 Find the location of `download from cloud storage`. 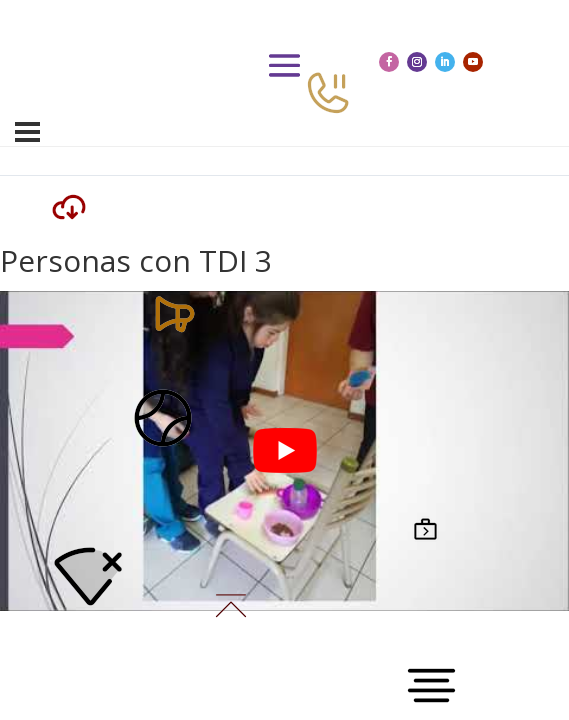

download from cloud storage is located at coordinates (69, 207).